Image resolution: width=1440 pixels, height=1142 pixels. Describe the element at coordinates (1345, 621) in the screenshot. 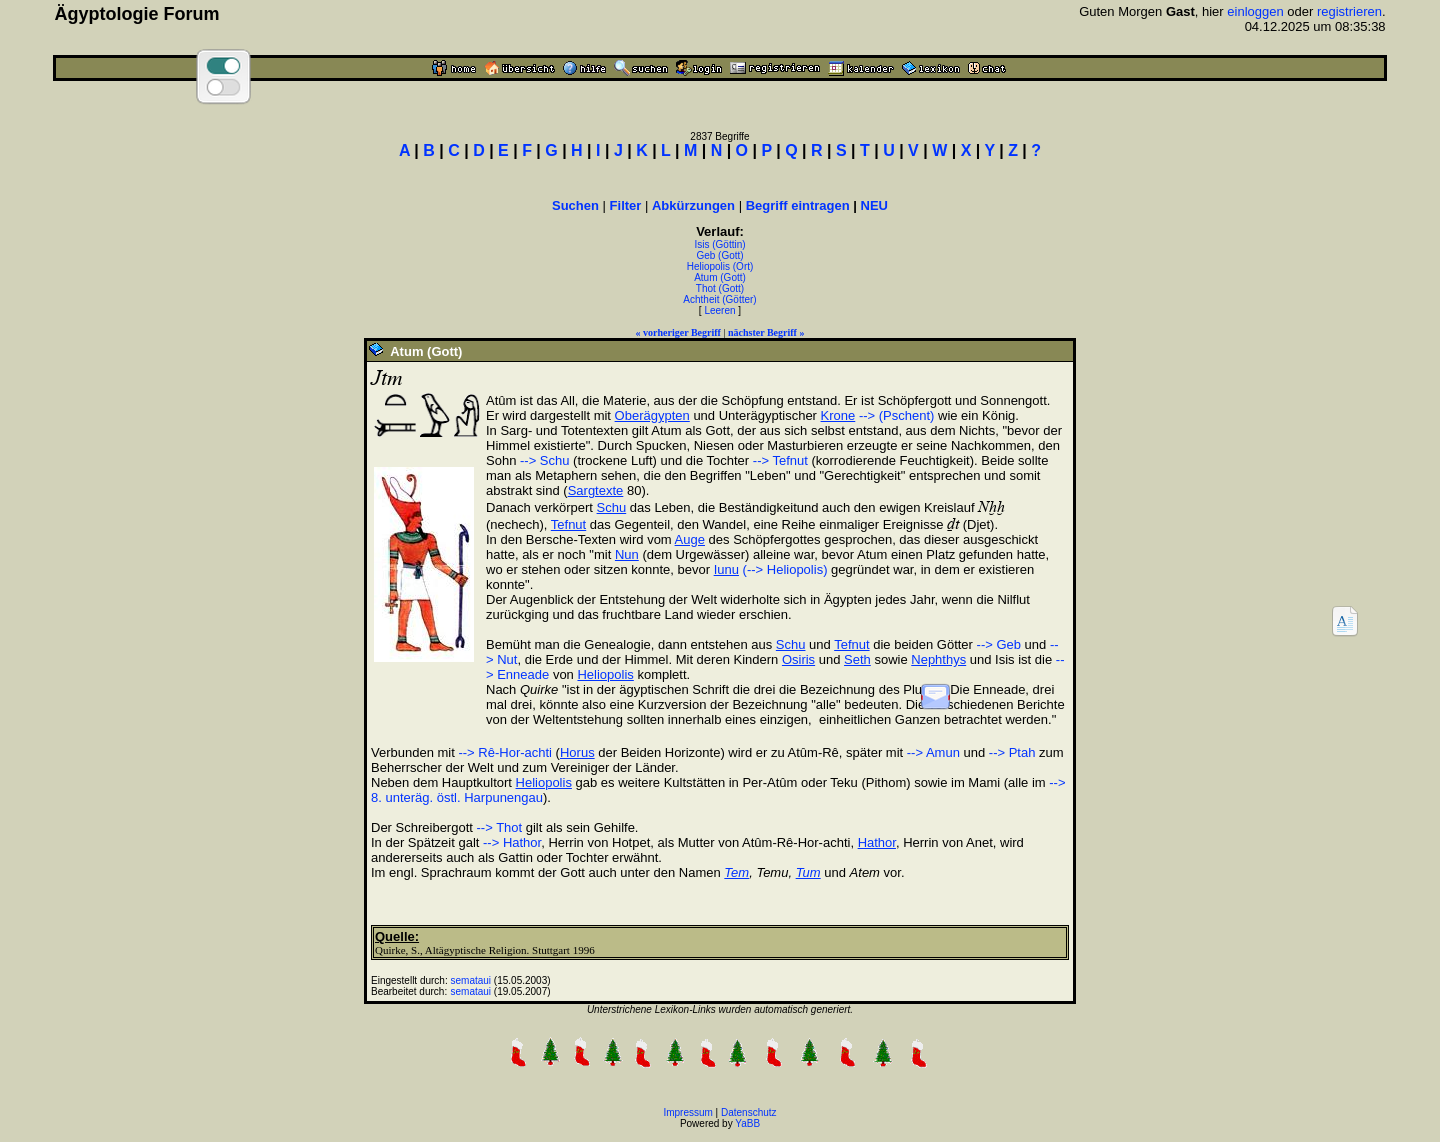

I see `a word processor or text document file` at that location.